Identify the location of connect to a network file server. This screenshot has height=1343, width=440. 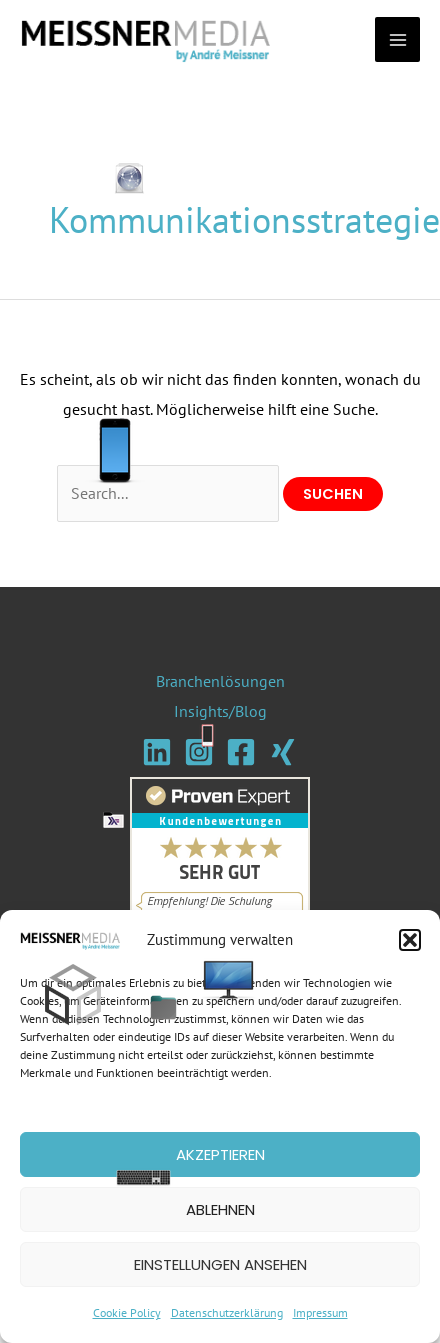
(129, 178).